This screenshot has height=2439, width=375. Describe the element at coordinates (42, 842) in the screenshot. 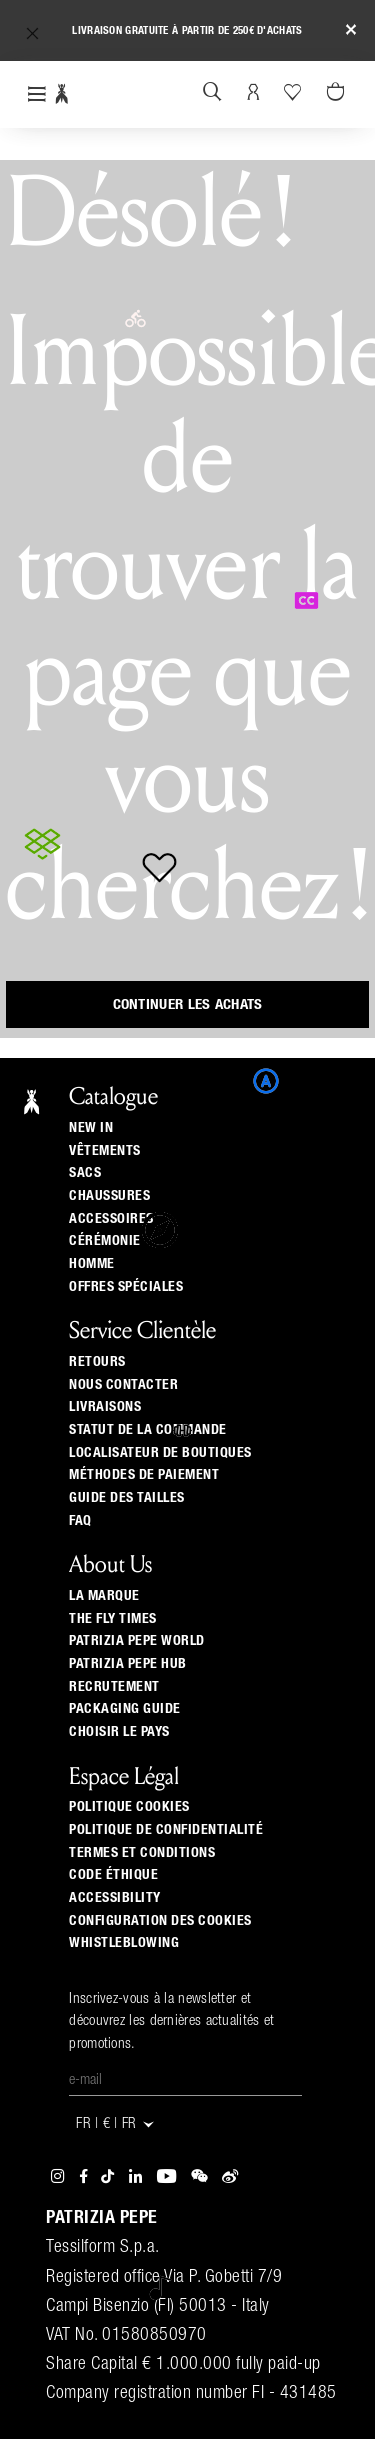

I see `open dropbox cloud storage` at that location.